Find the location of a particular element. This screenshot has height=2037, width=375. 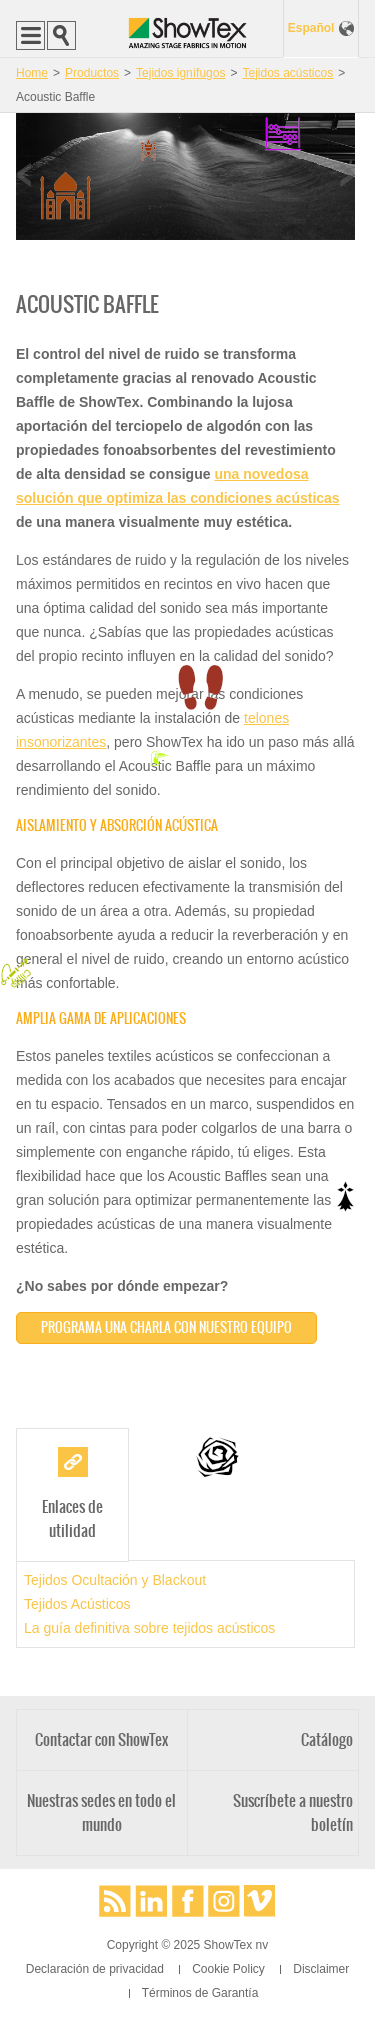

view indian palace or taj mahal landmark is located at coordinates (65, 195).